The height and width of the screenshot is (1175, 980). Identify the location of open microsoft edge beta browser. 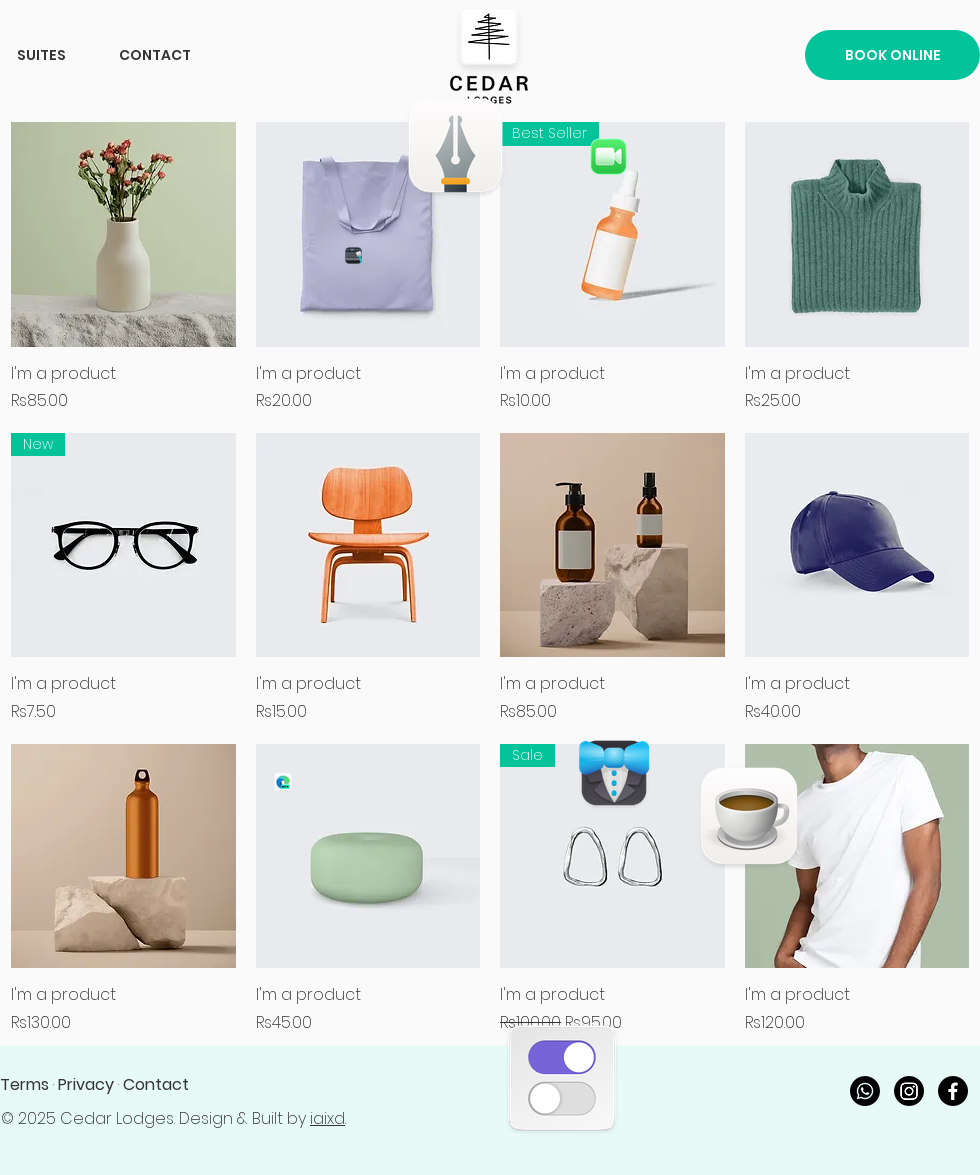
(283, 782).